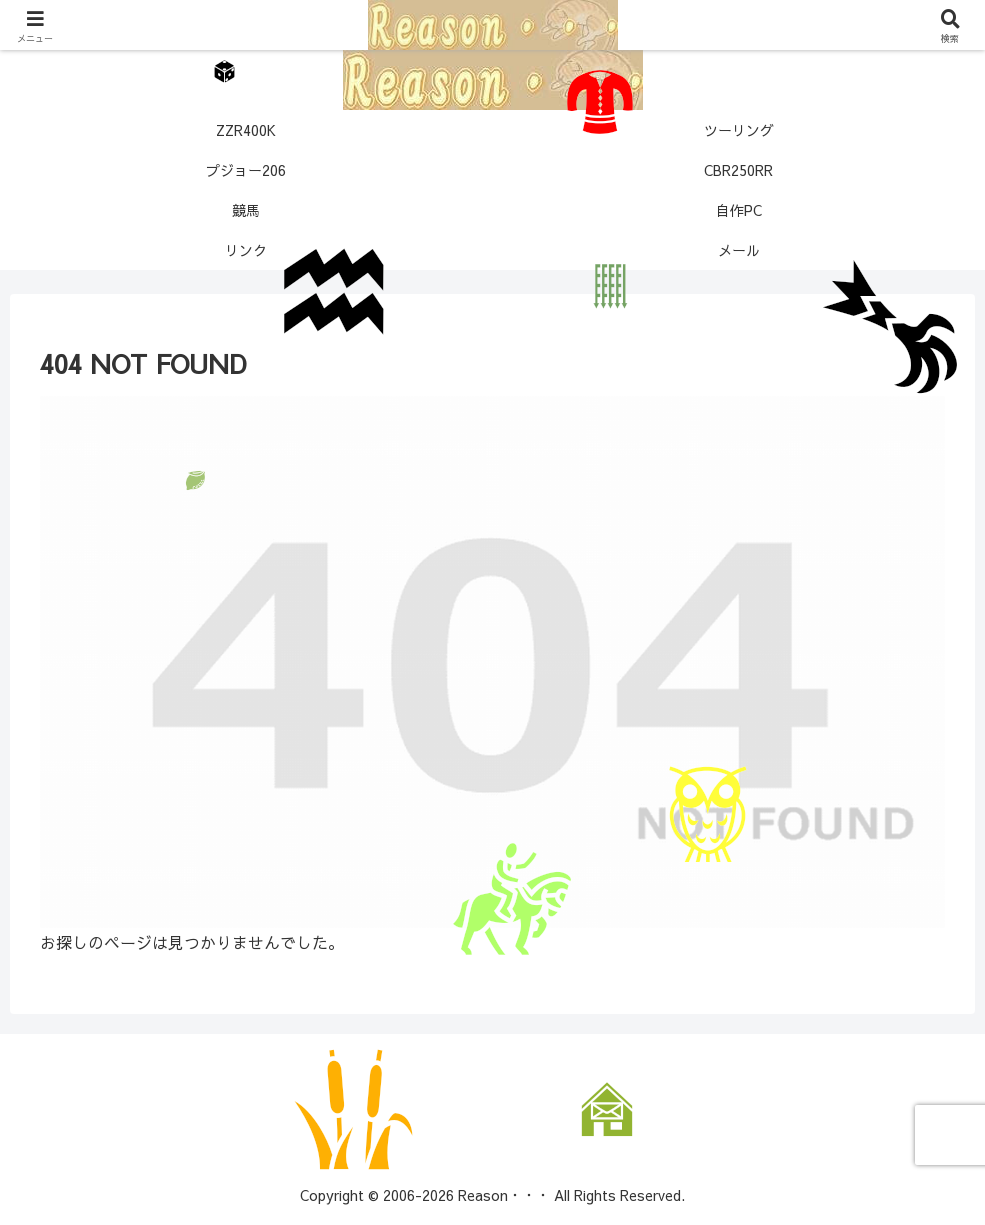 This screenshot has width=985, height=1225. What do you see at coordinates (195, 480) in the screenshot?
I see `indicates a citrus or lemon-flavored item` at bounding box center [195, 480].